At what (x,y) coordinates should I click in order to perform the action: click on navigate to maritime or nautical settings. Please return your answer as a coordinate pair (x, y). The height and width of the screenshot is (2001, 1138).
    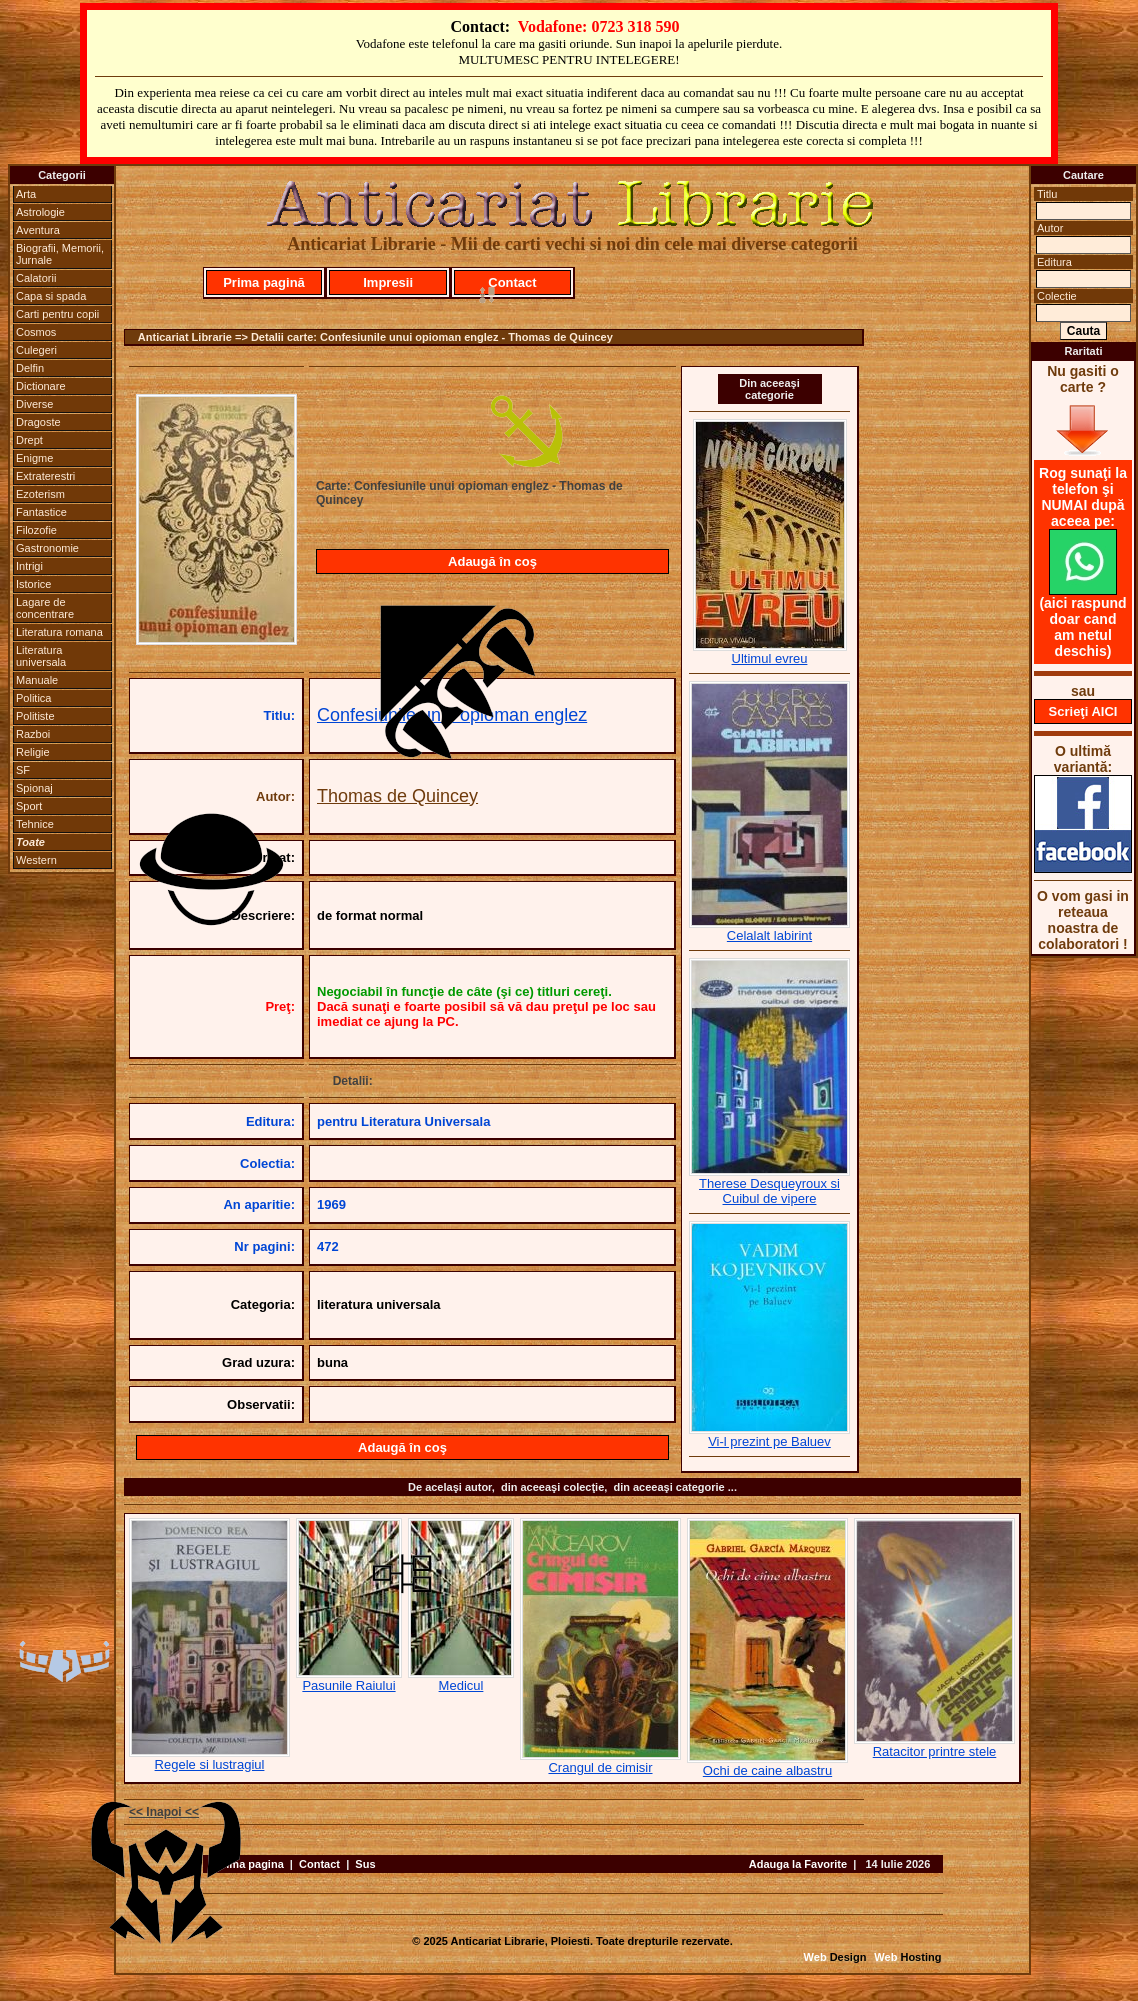
    Looking at the image, I should click on (527, 431).